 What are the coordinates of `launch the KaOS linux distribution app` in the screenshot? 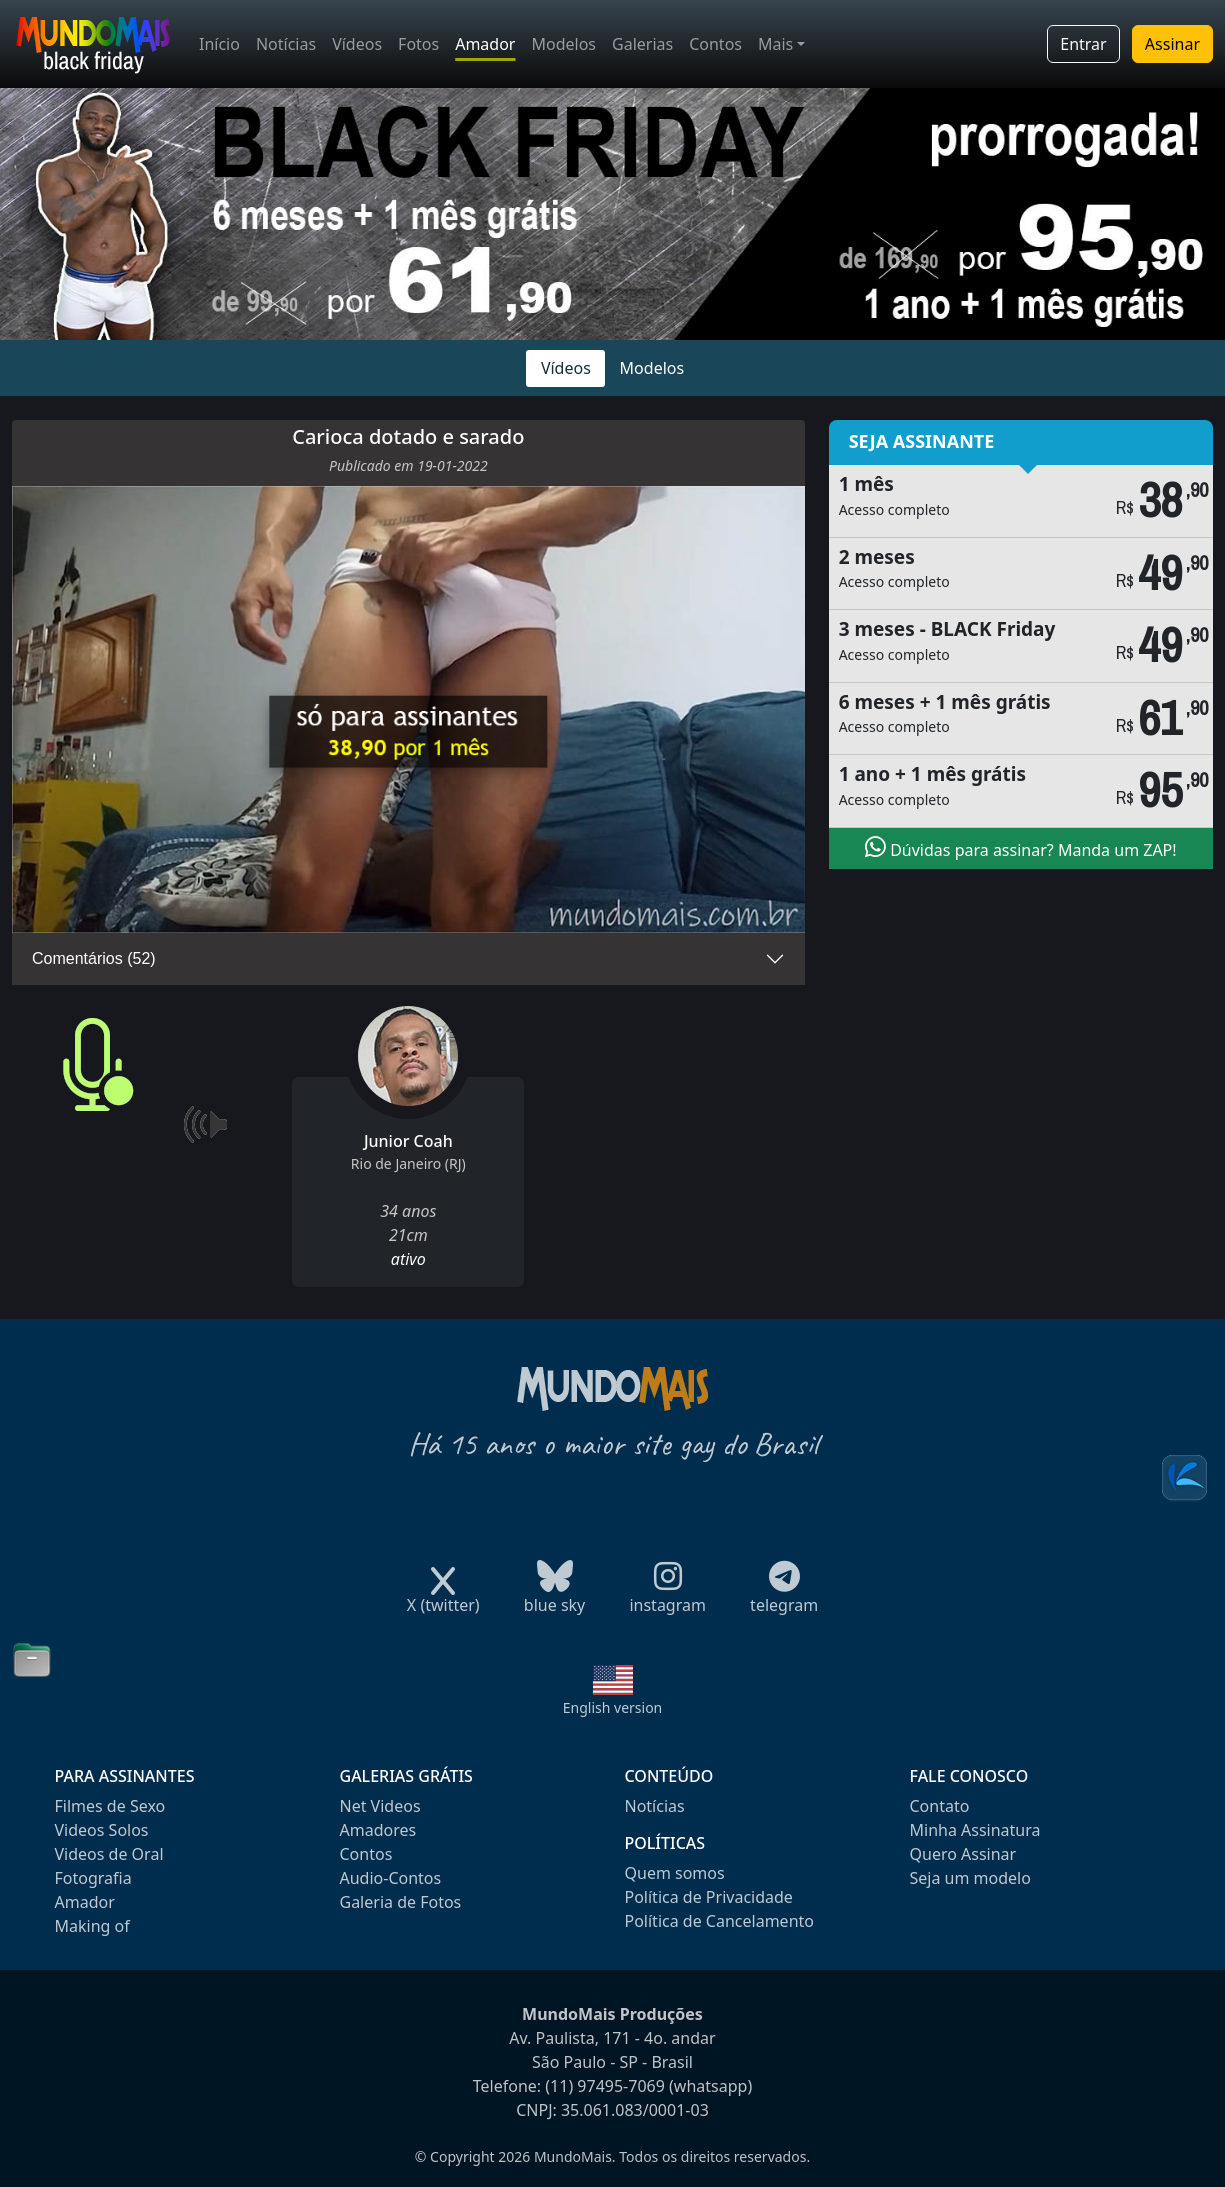 It's located at (1184, 1477).